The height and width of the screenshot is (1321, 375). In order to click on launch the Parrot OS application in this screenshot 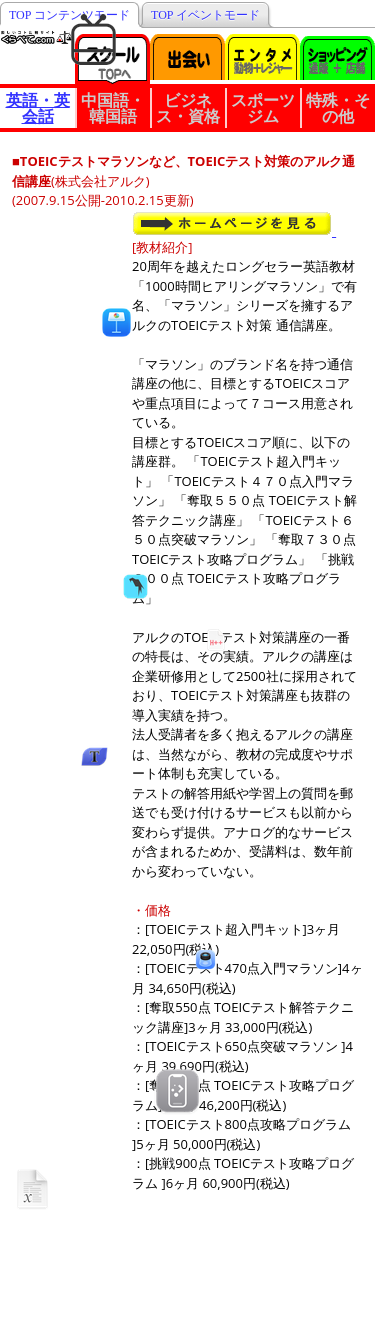, I will do `click(135, 586)`.